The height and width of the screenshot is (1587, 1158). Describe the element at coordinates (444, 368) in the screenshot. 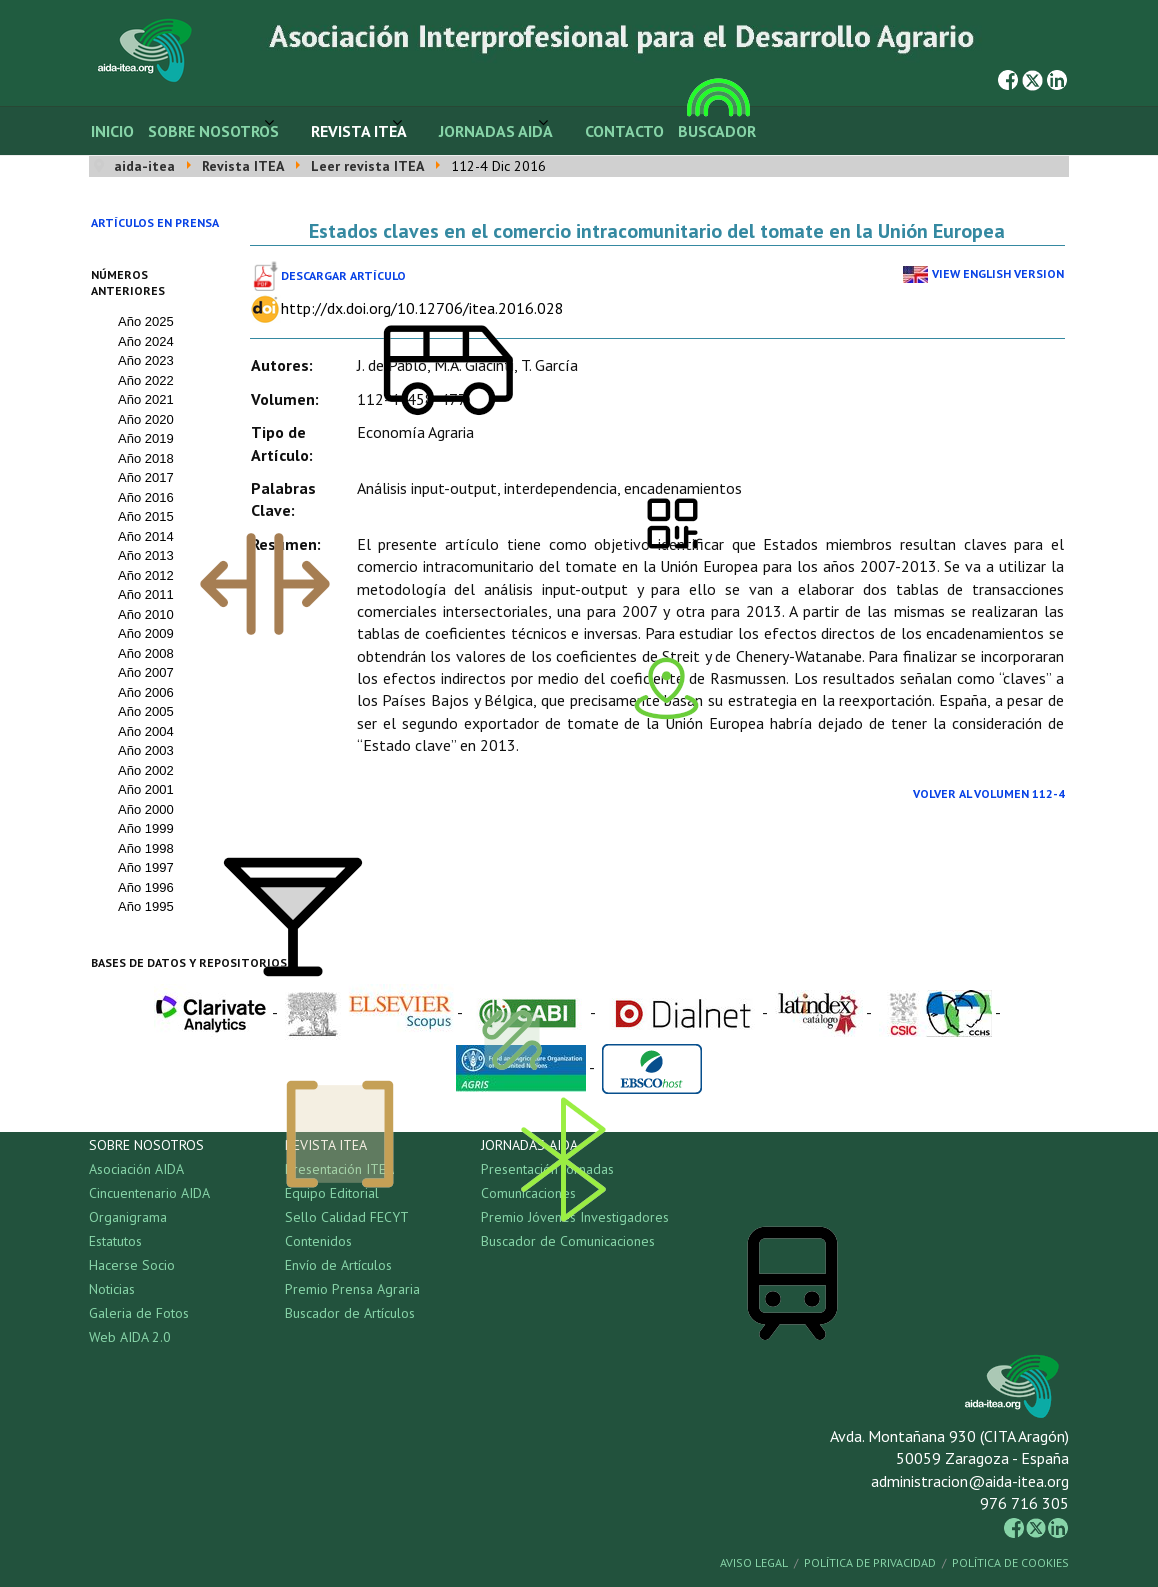

I see `track delivery or shipping status` at that location.